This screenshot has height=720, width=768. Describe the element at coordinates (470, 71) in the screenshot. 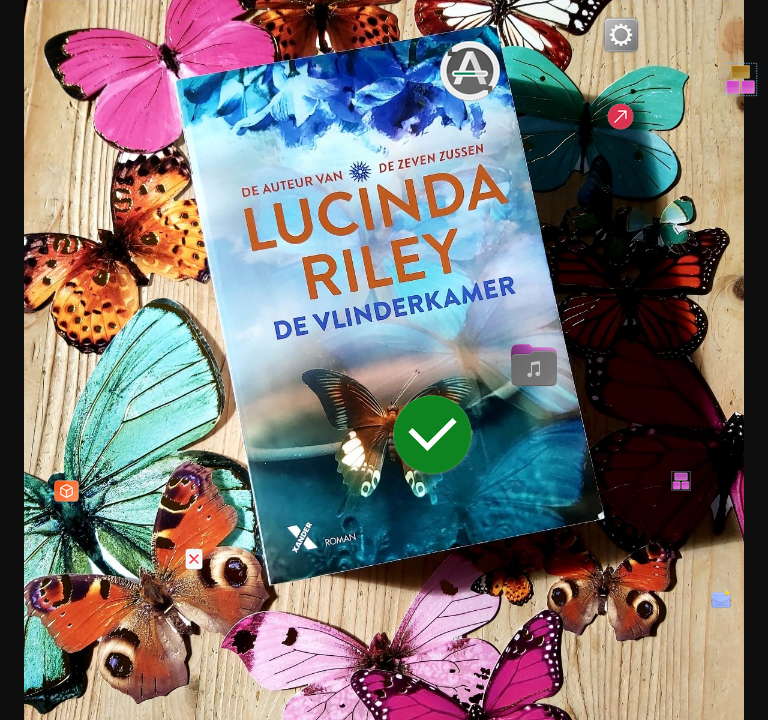

I see `open the software updater application` at that location.